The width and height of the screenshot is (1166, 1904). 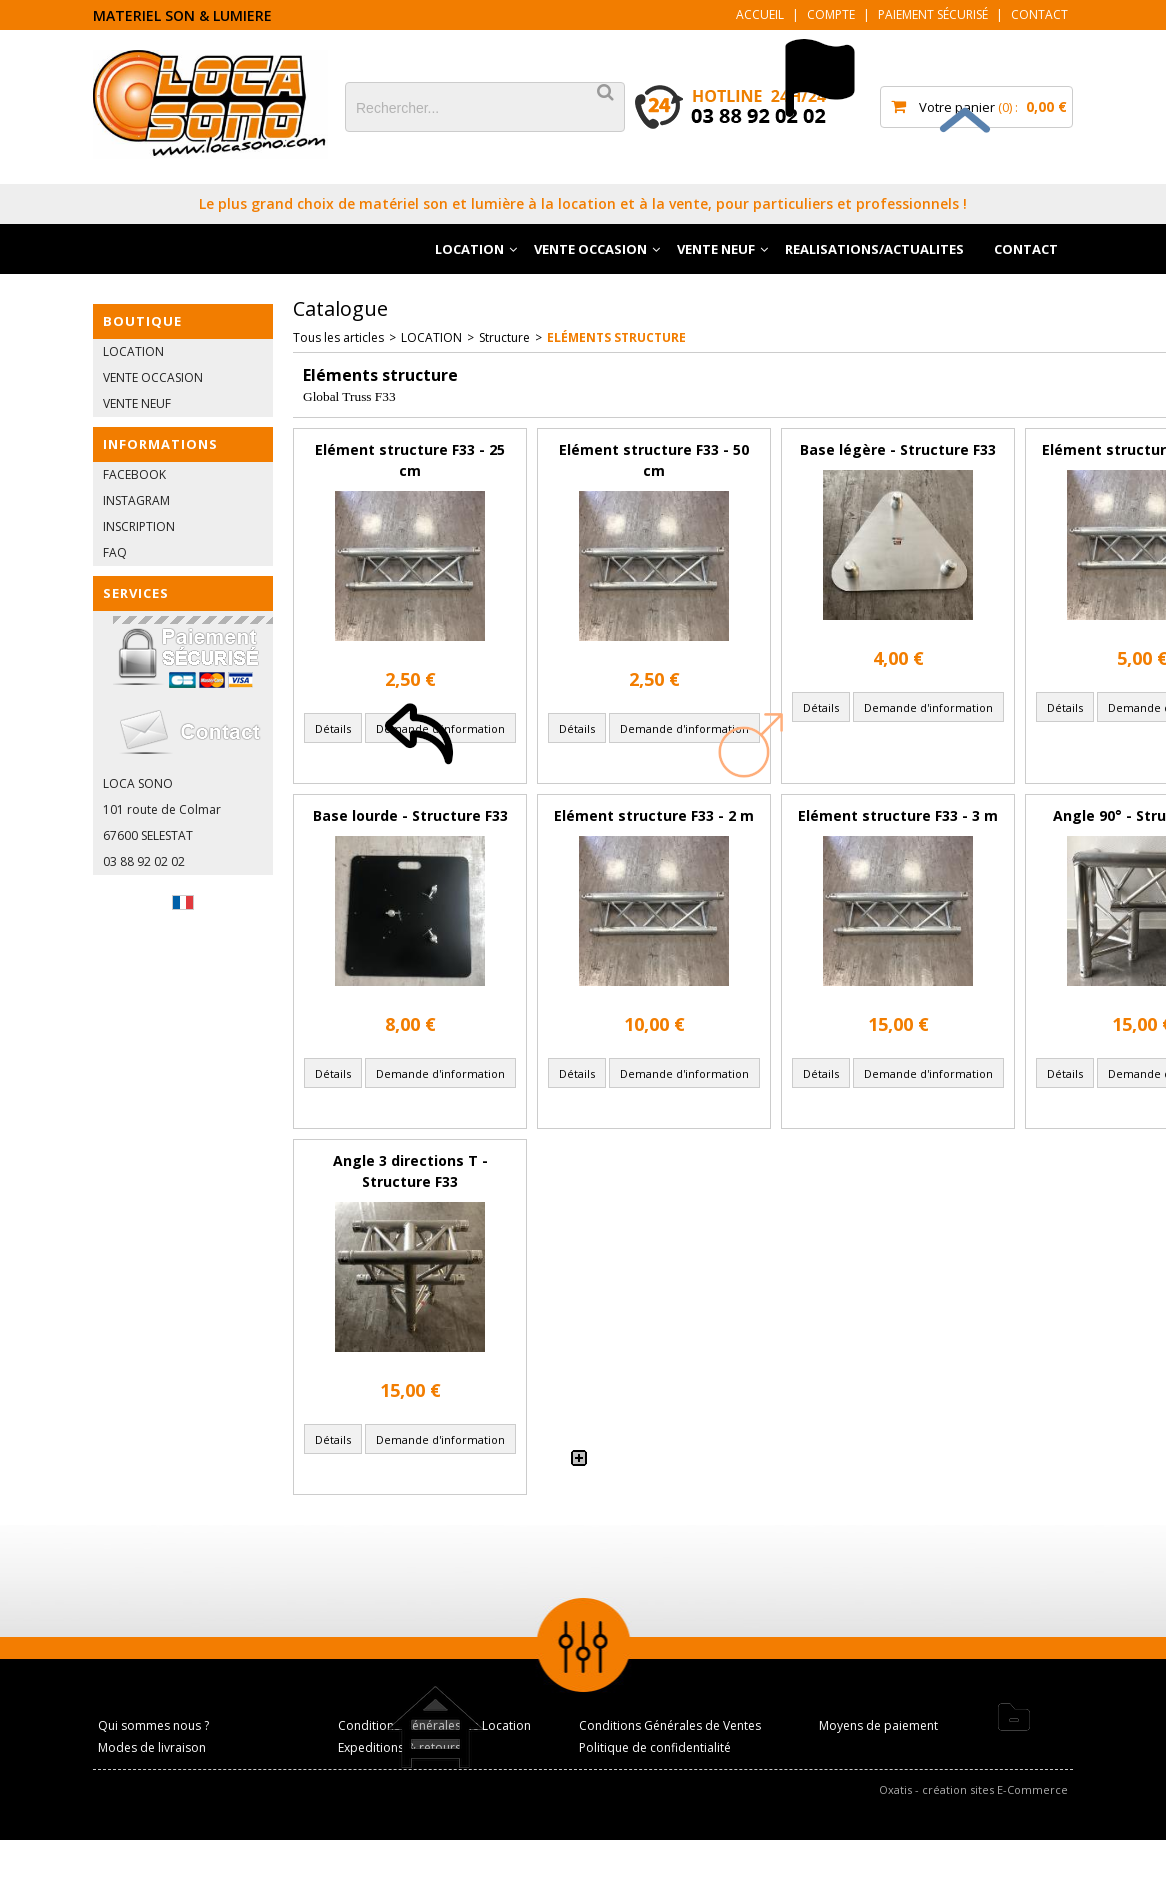 What do you see at coordinates (820, 78) in the screenshot?
I see `flag or bookmark this item` at bounding box center [820, 78].